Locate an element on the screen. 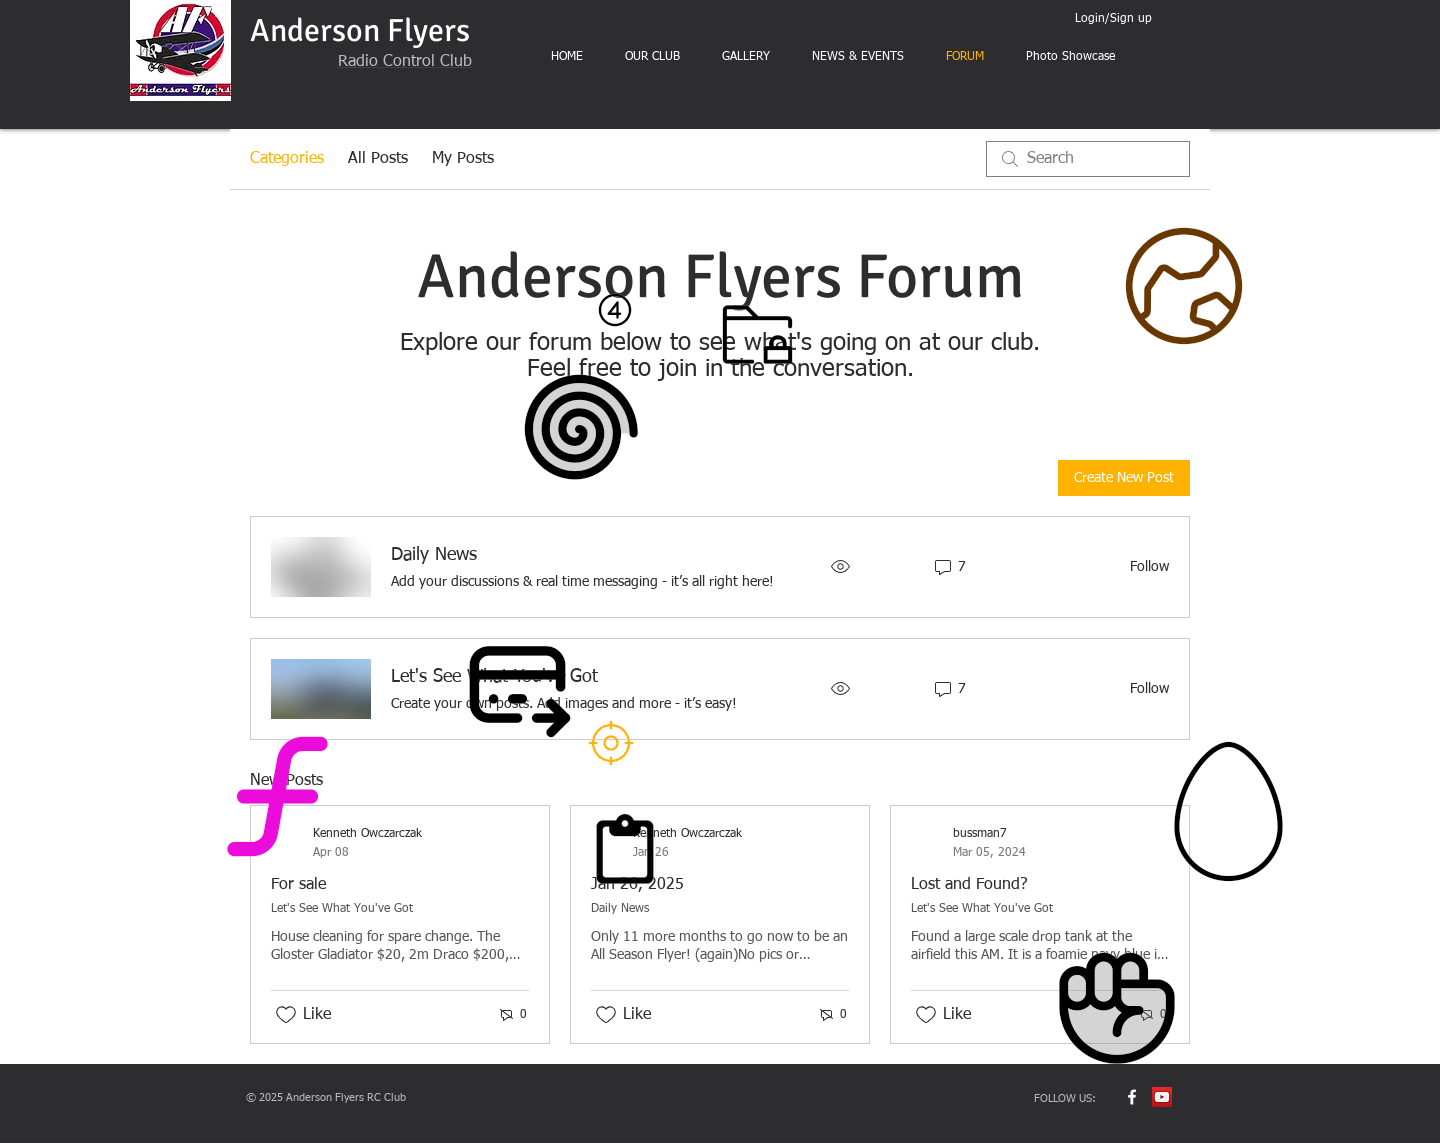  access a password-protected folder is located at coordinates (757, 334).